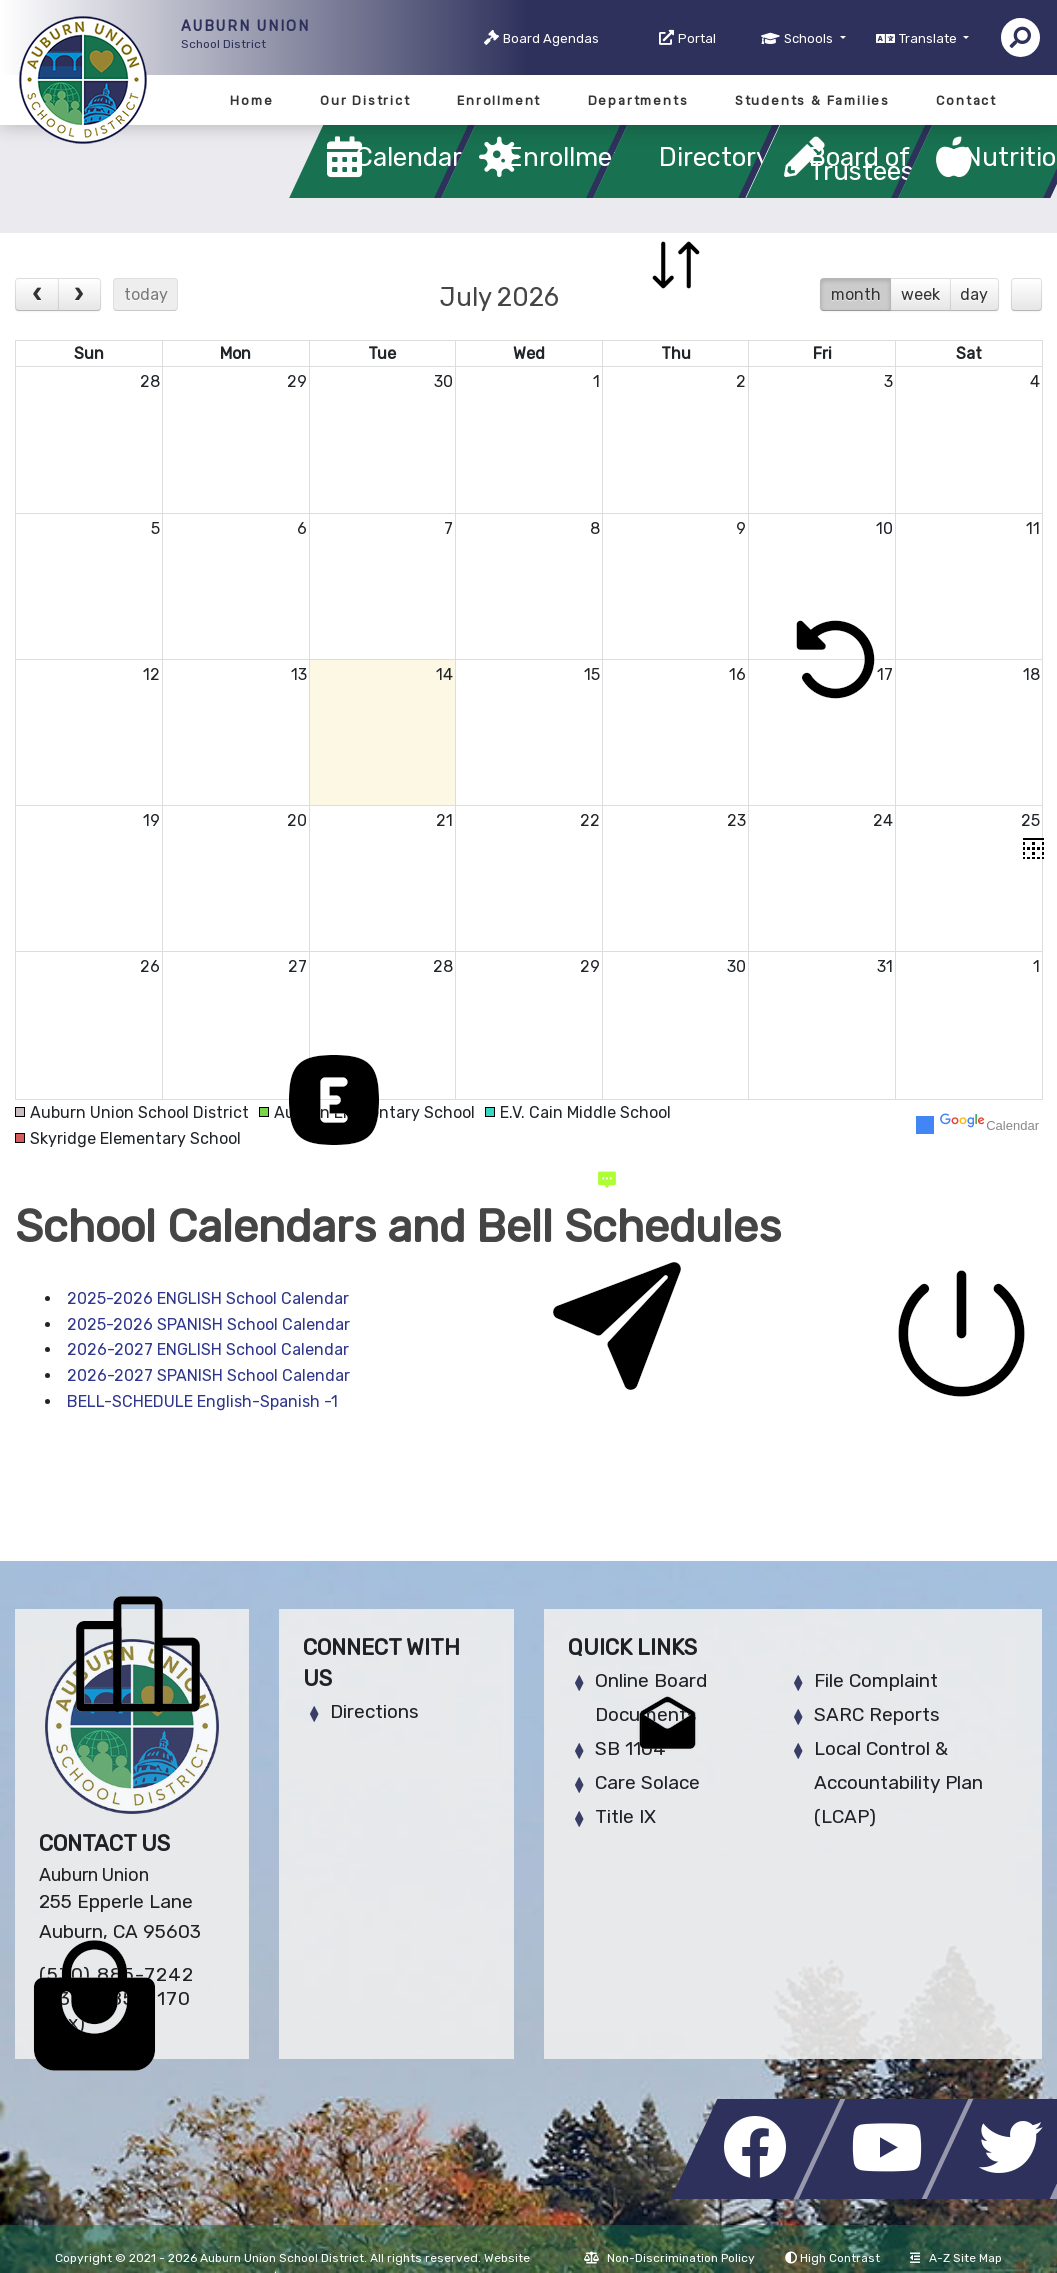 This screenshot has height=2273, width=1057. I want to click on open chat or messaging, so click(607, 1179).